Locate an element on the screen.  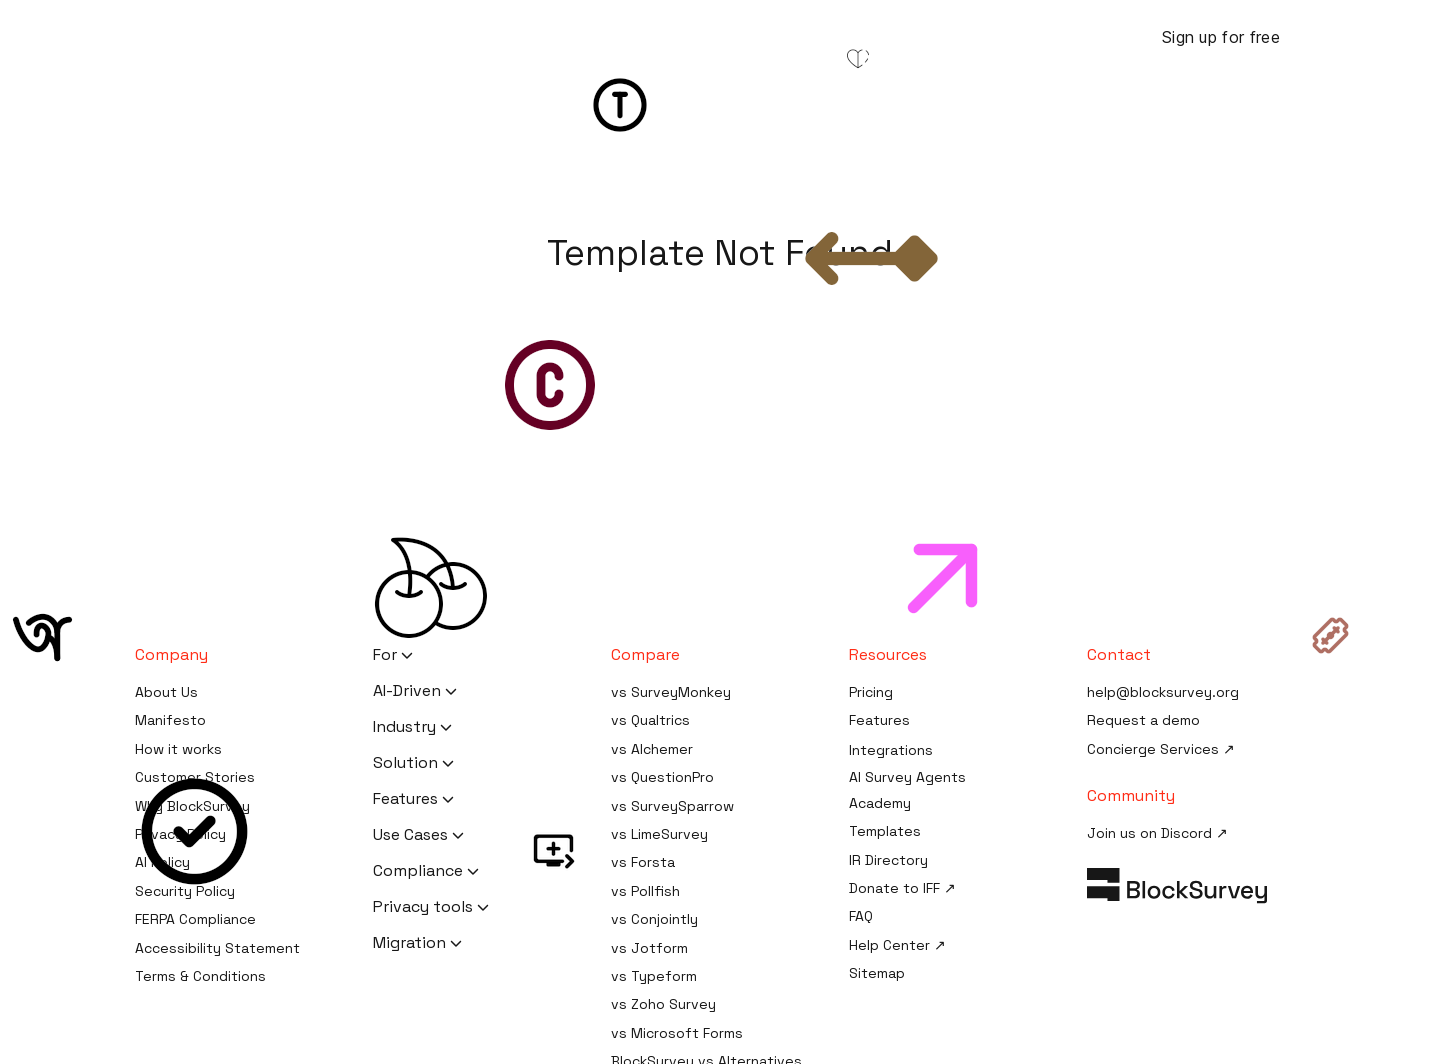
add current item to play next in queue is located at coordinates (553, 850).